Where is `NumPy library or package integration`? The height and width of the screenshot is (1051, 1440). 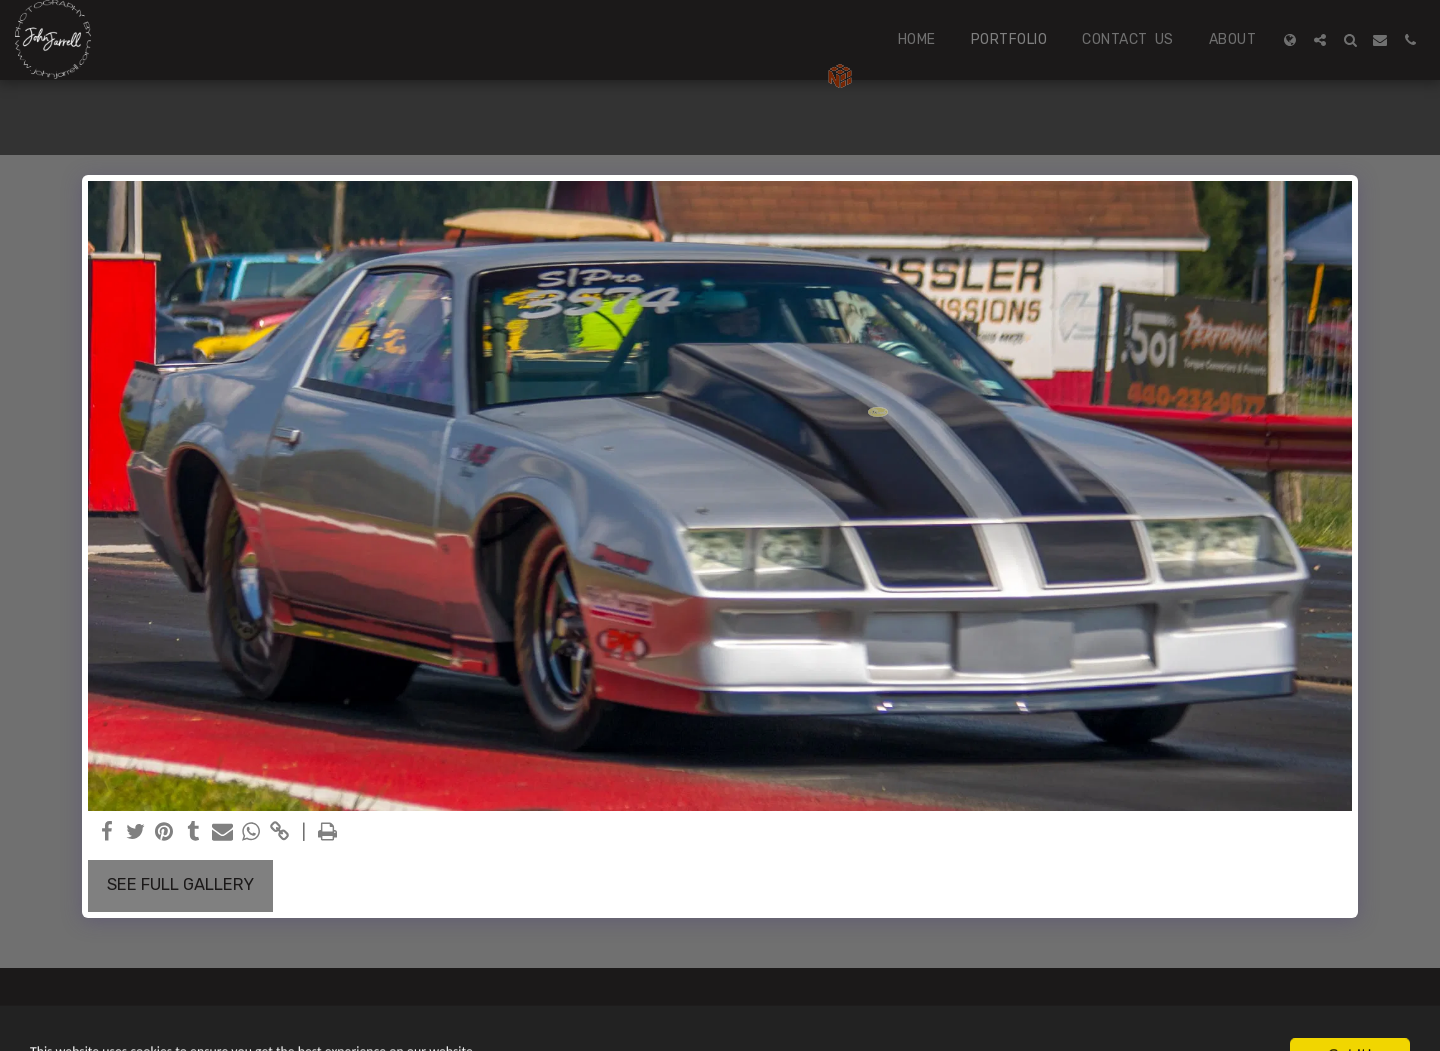
NumPy library or package integration is located at coordinates (840, 76).